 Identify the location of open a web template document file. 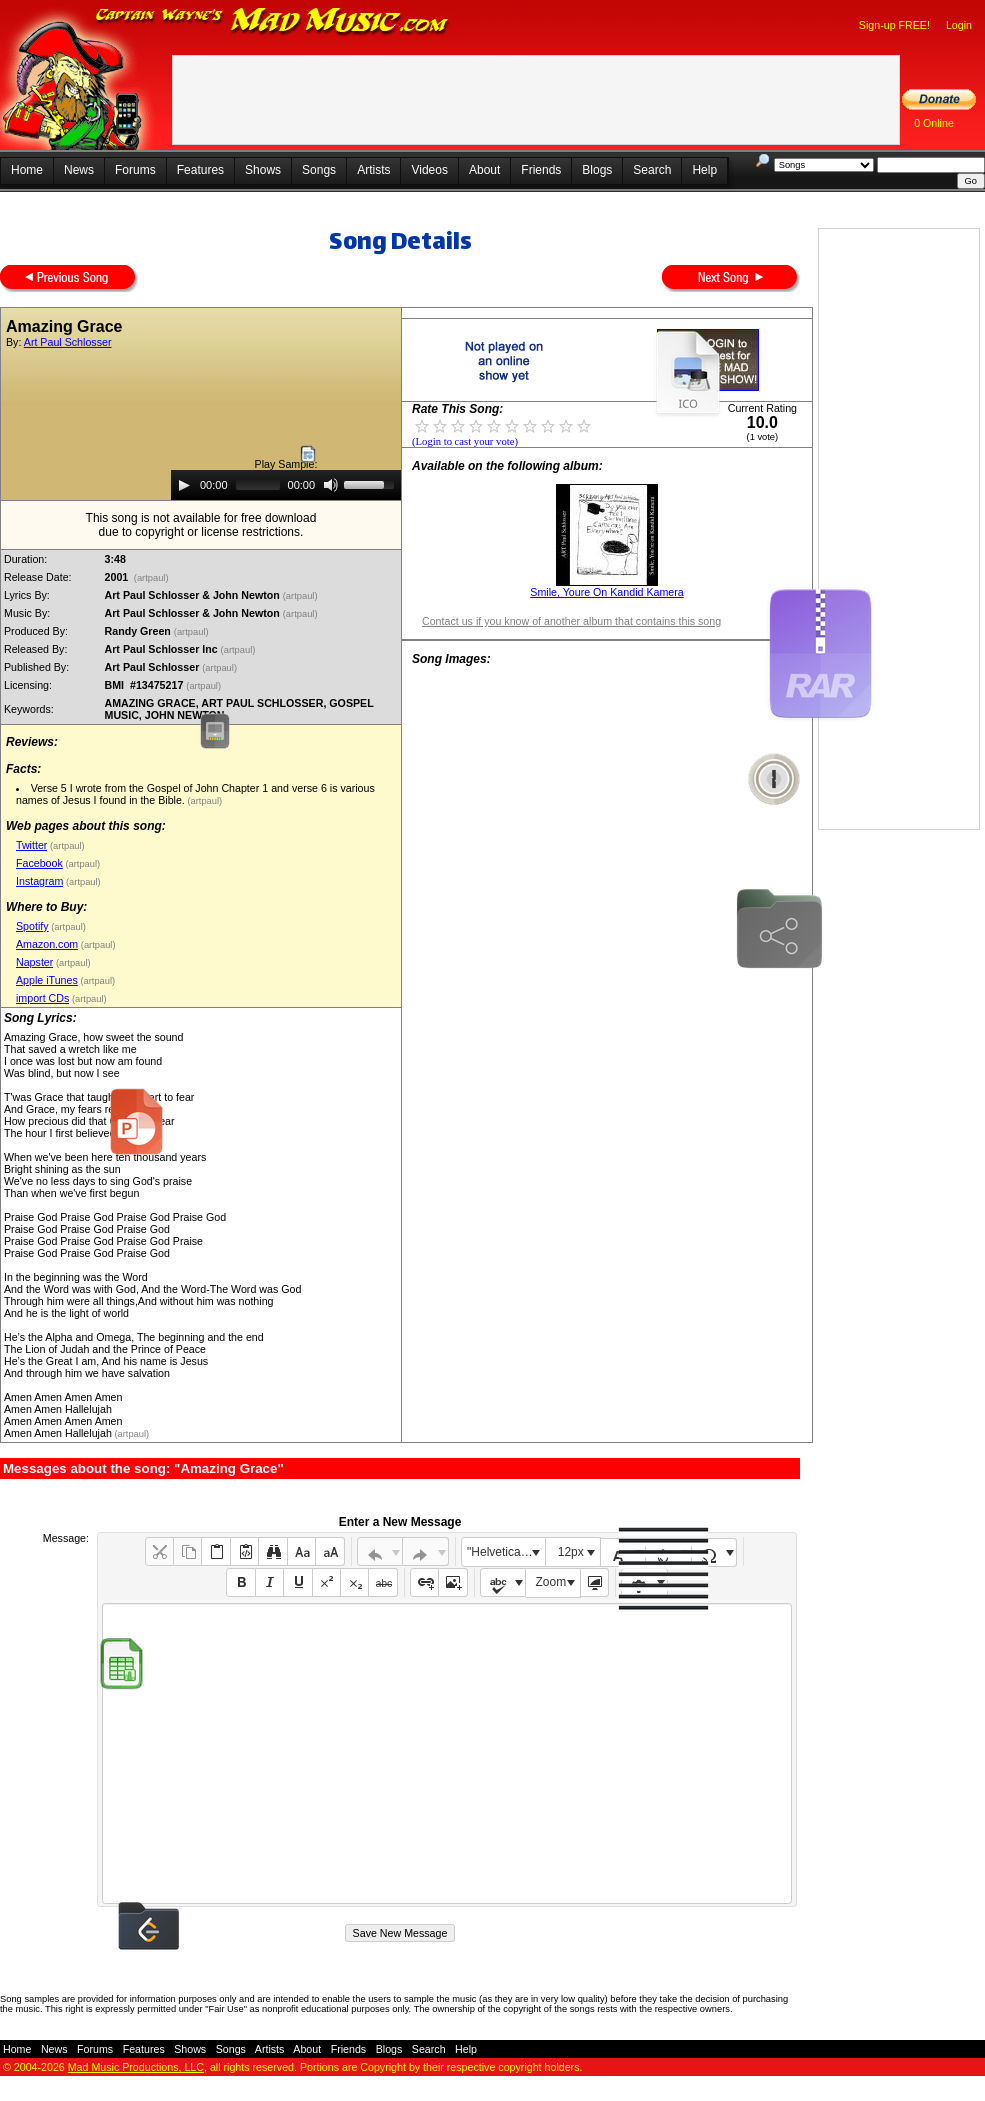
(308, 454).